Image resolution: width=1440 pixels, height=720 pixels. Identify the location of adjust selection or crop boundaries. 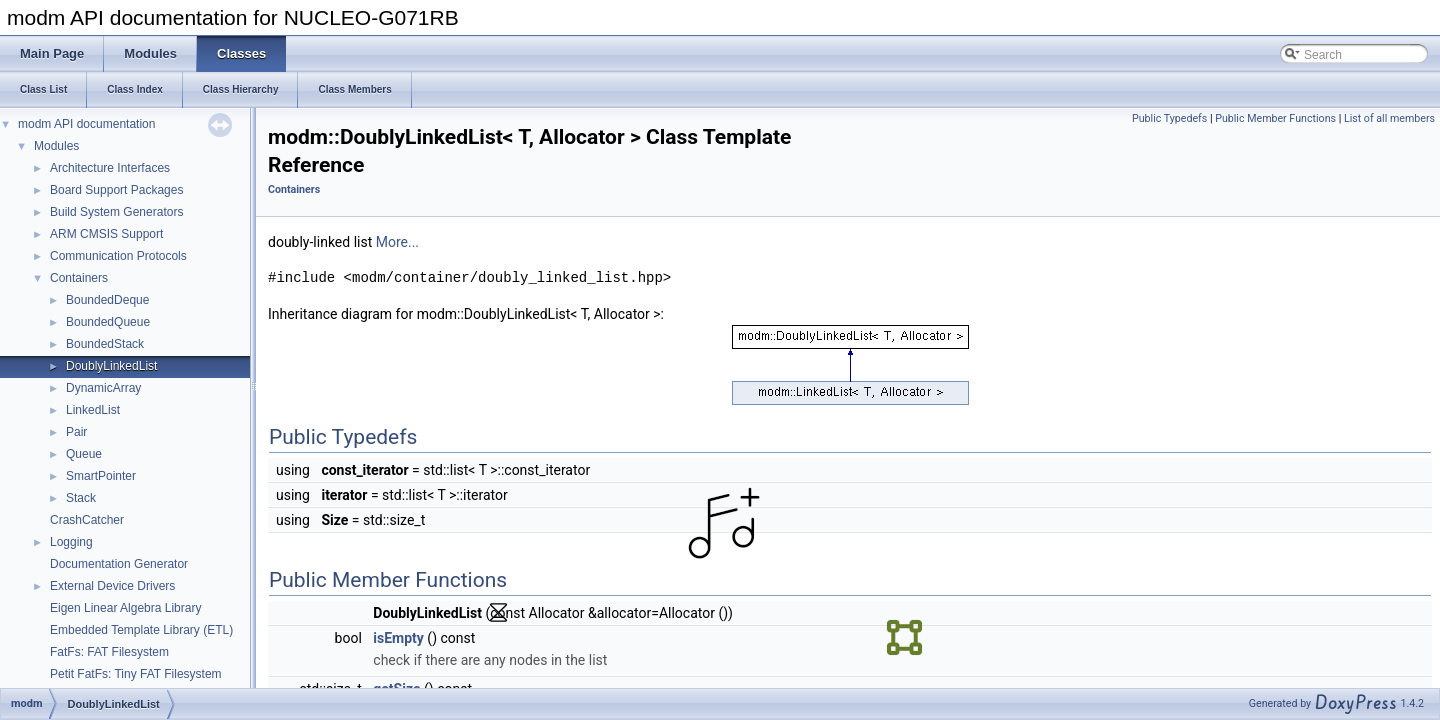
(904, 637).